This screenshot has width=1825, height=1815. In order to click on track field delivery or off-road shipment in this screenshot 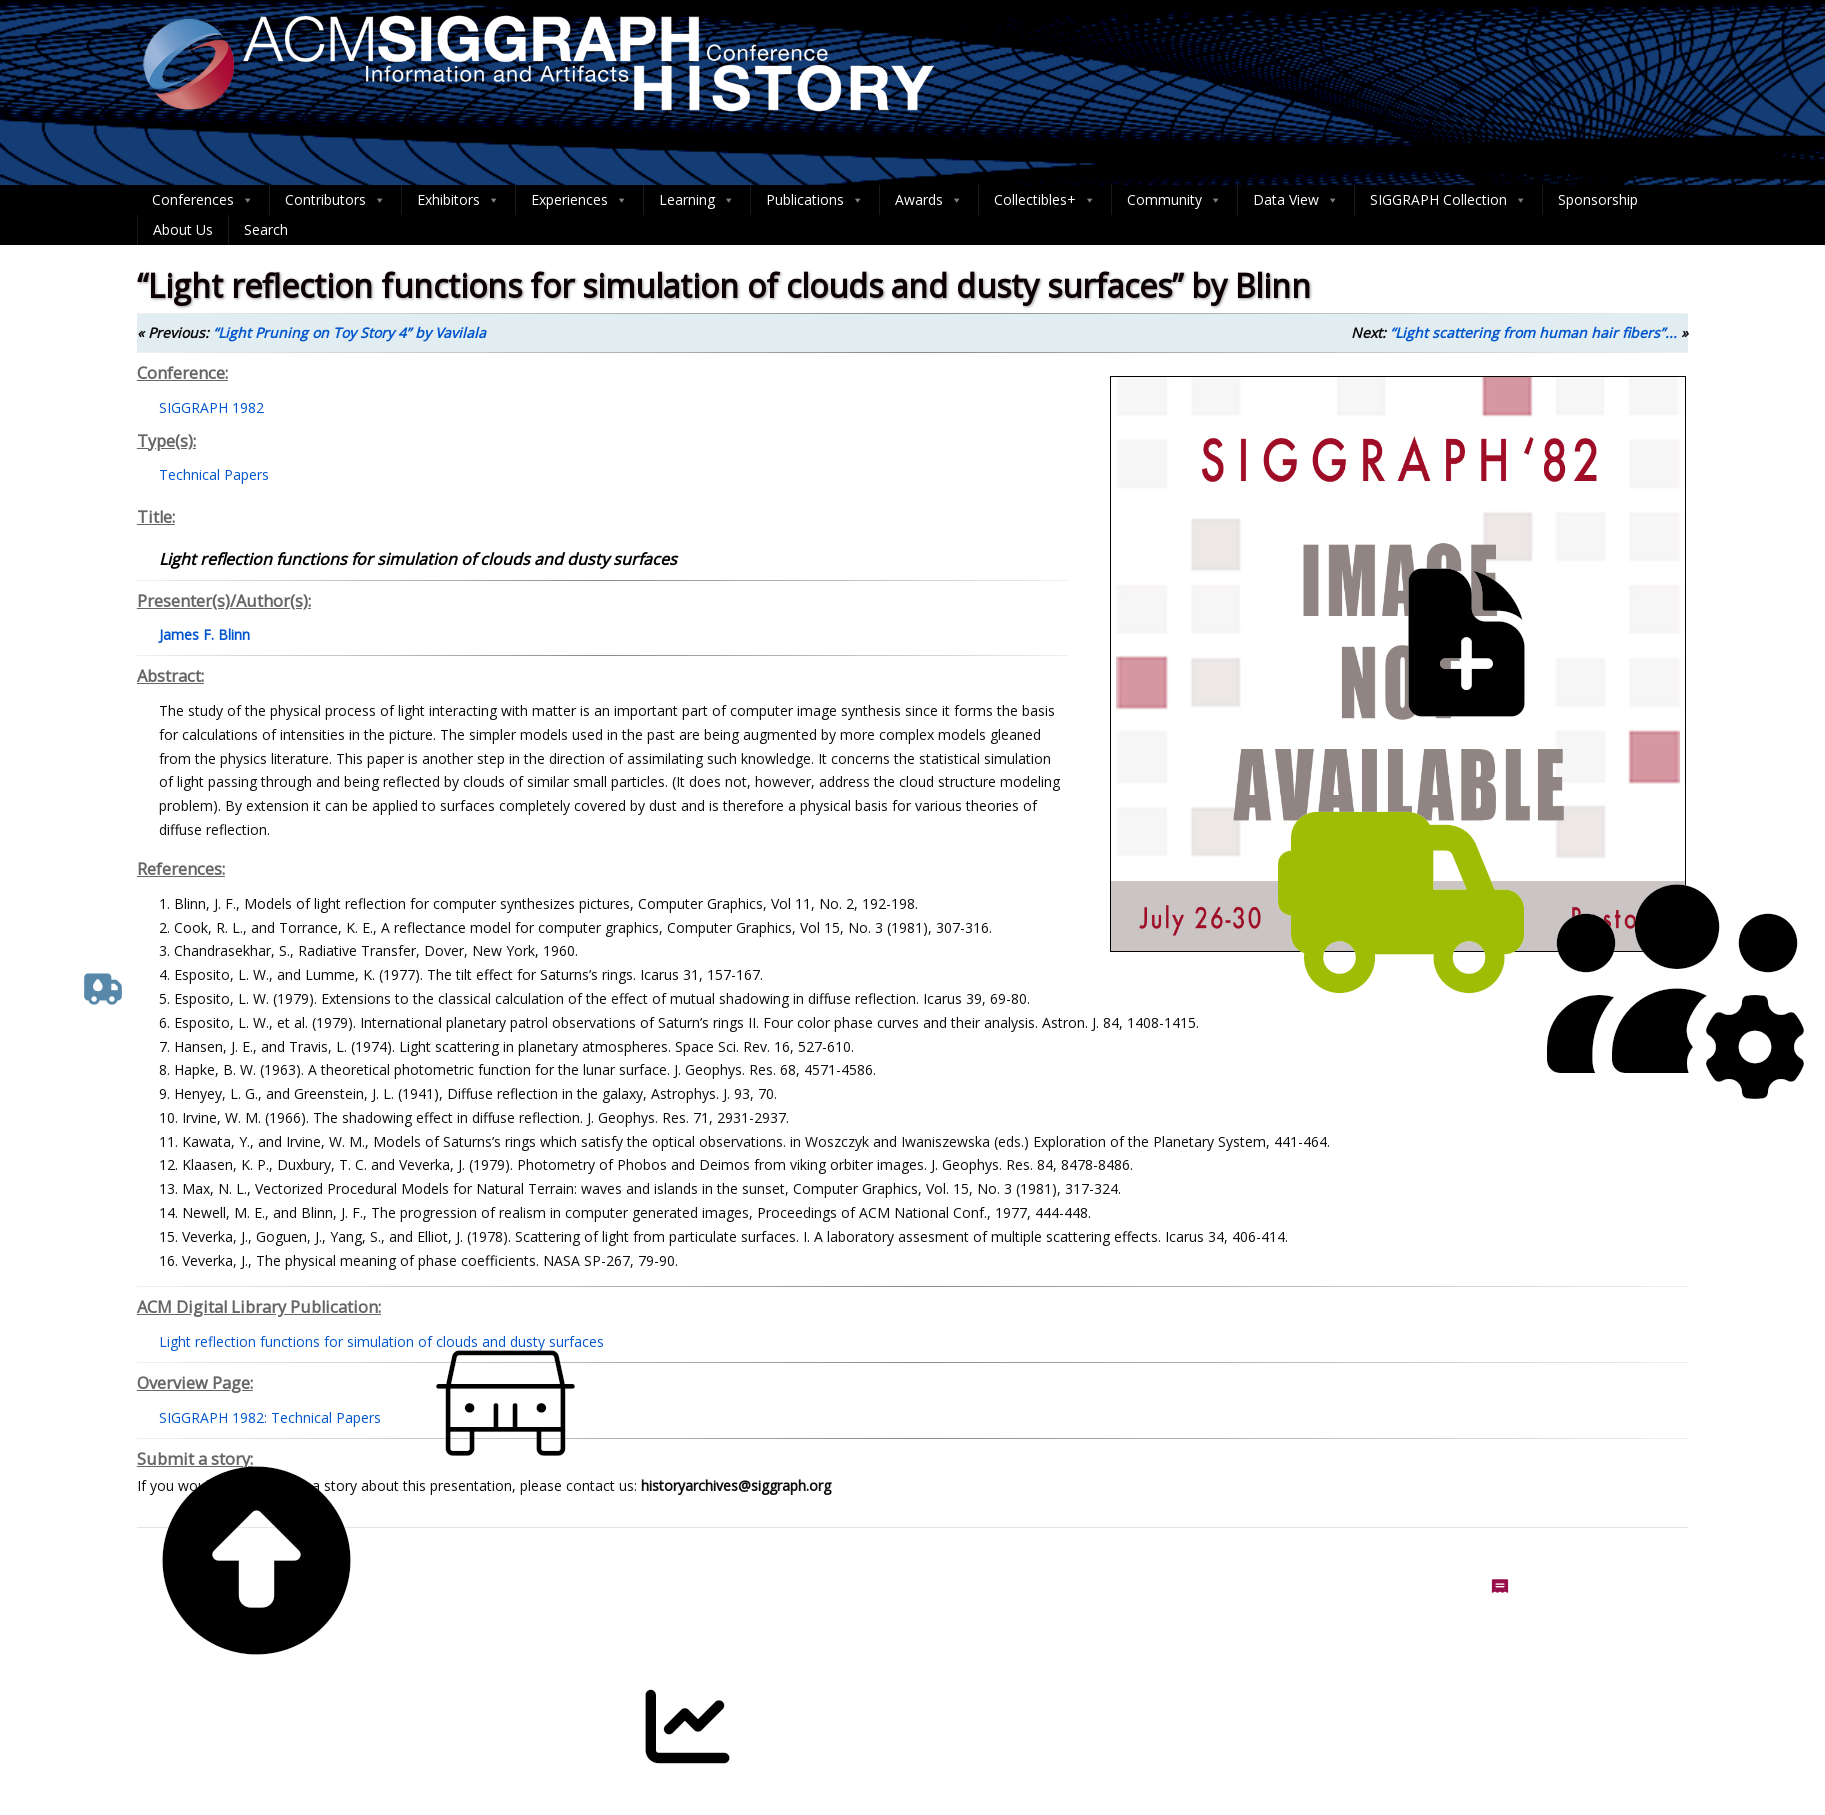, I will do `click(1407, 902)`.